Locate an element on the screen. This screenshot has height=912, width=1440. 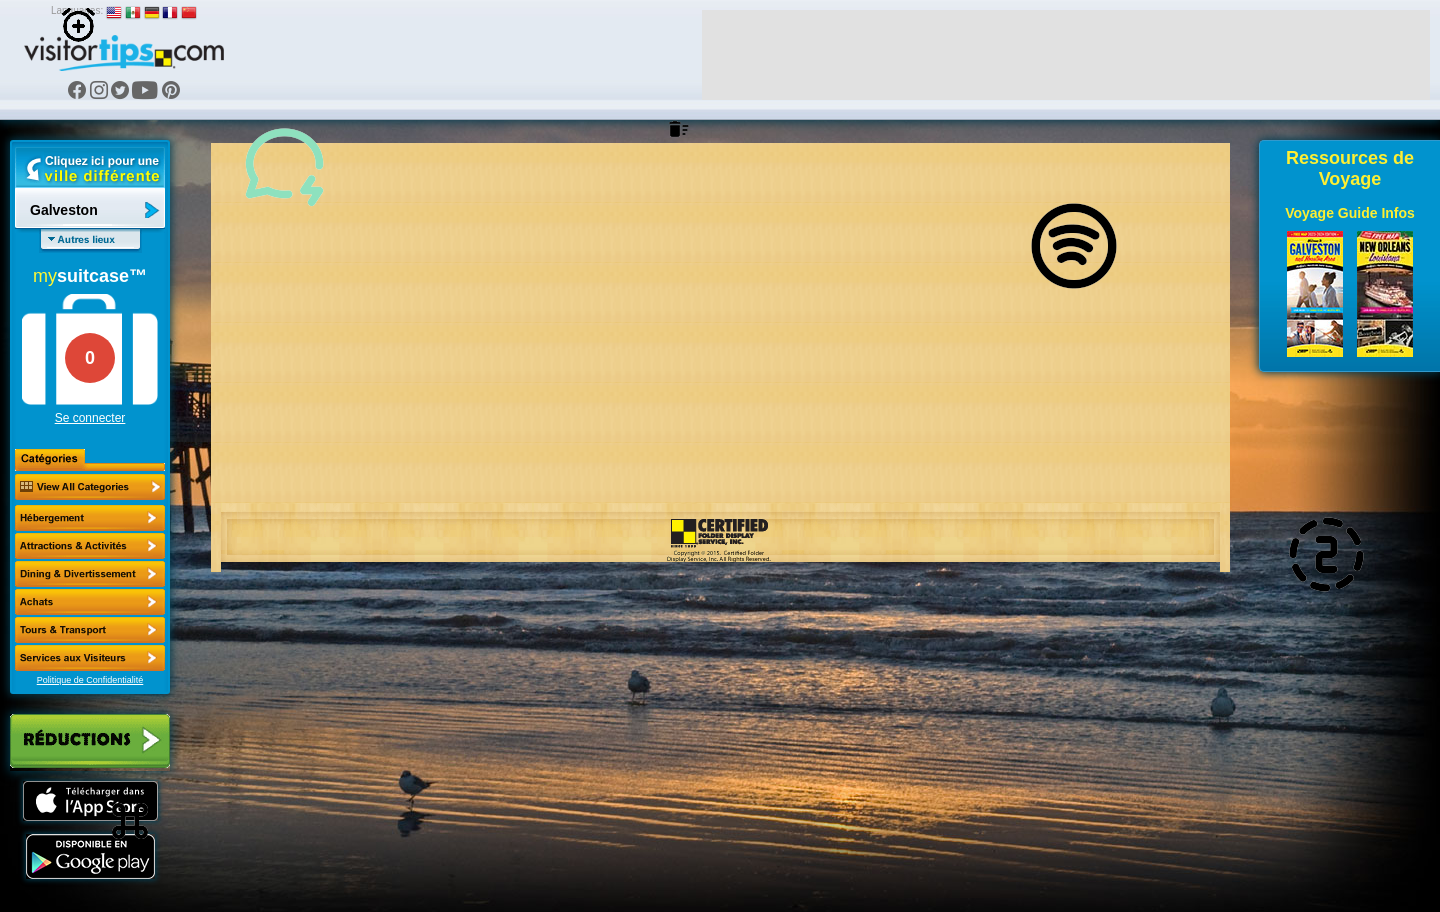
send a quick or instant message is located at coordinates (284, 163).